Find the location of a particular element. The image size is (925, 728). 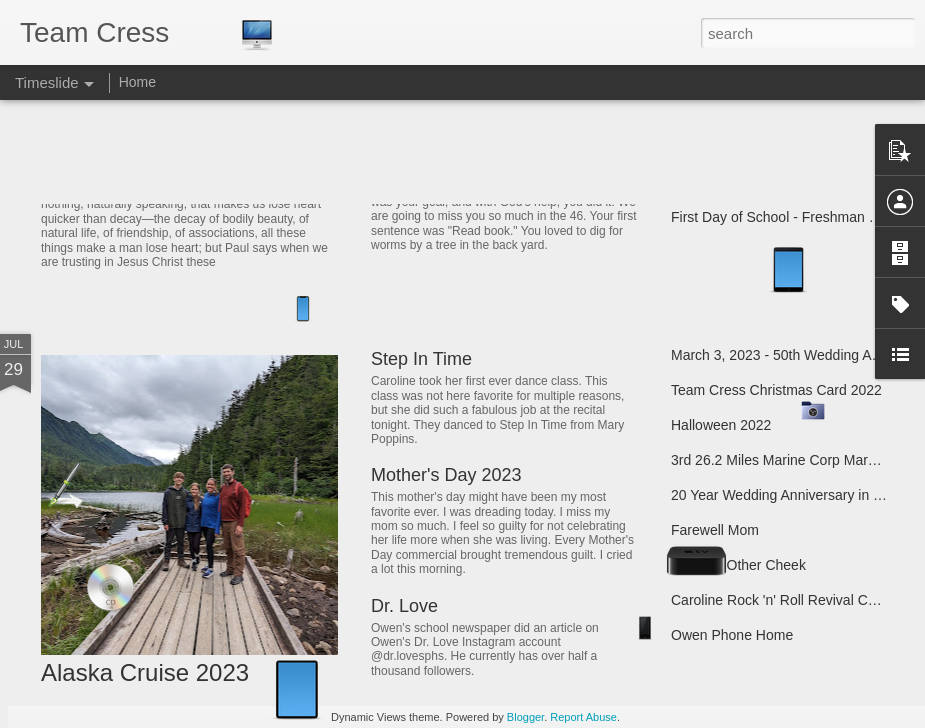

iPhone 11 device icon is located at coordinates (303, 309).